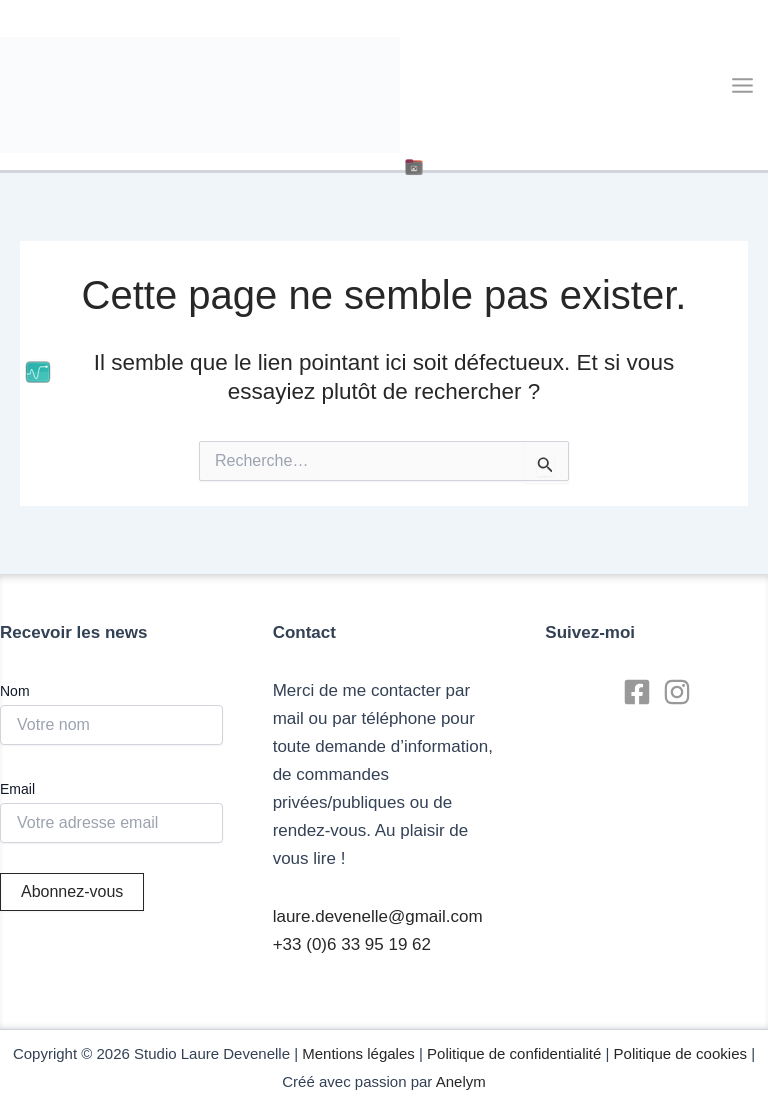 The image size is (768, 1116). Describe the element at coordinates (38, 372) in the screenshot. I see `open system resource monitor` at that location.